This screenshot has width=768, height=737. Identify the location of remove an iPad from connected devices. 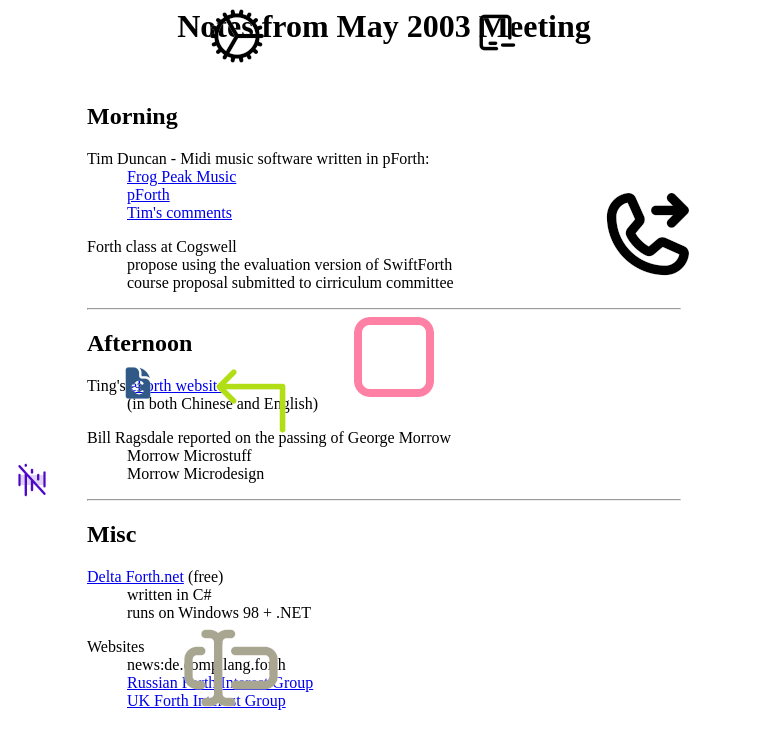
(495, 32).